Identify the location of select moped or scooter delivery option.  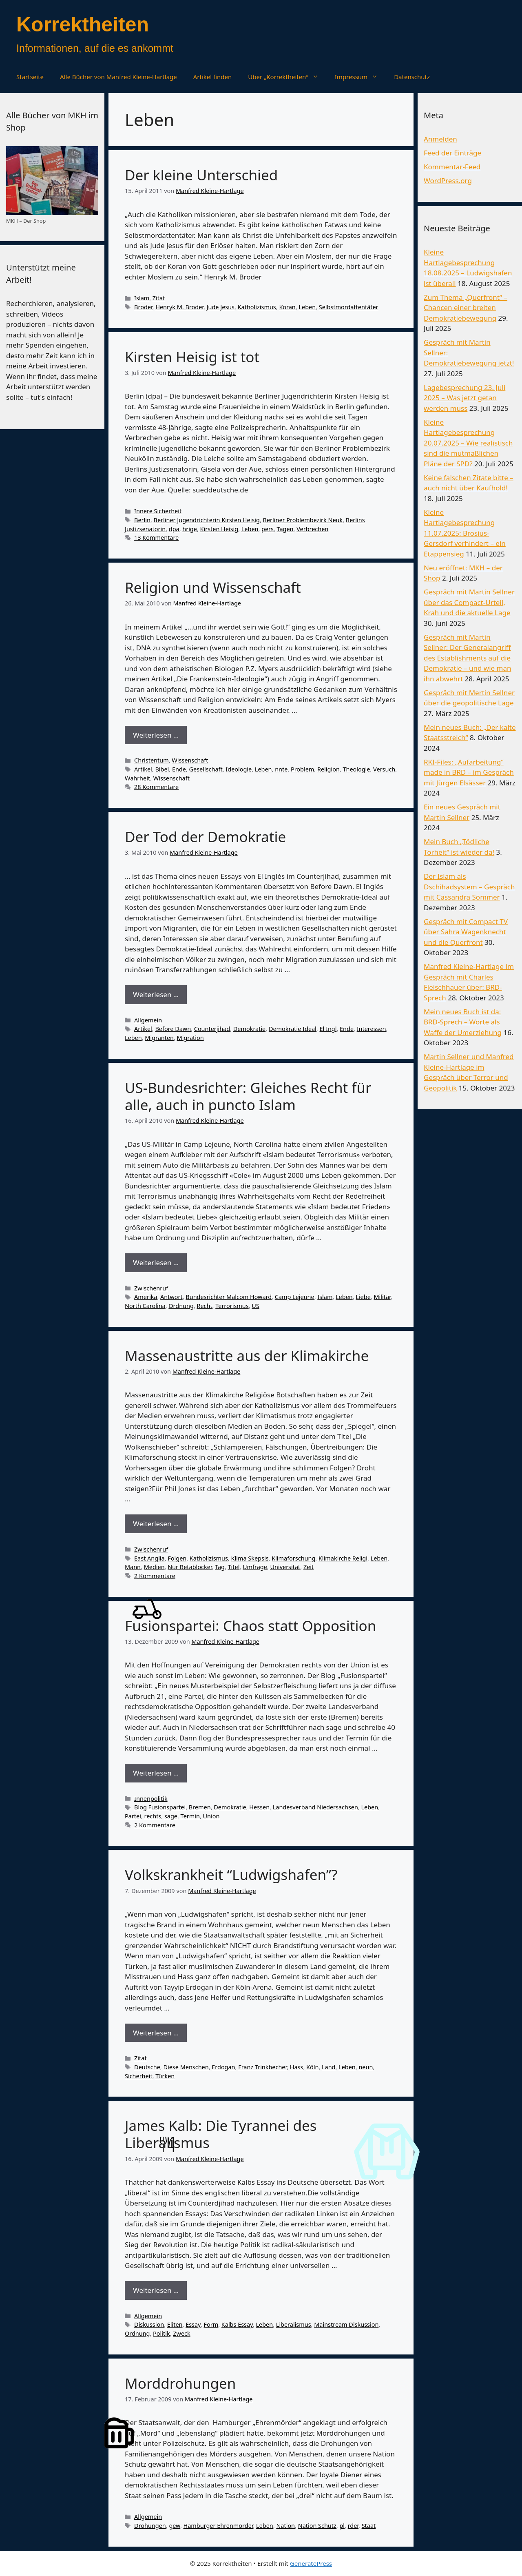
(147, 1610).